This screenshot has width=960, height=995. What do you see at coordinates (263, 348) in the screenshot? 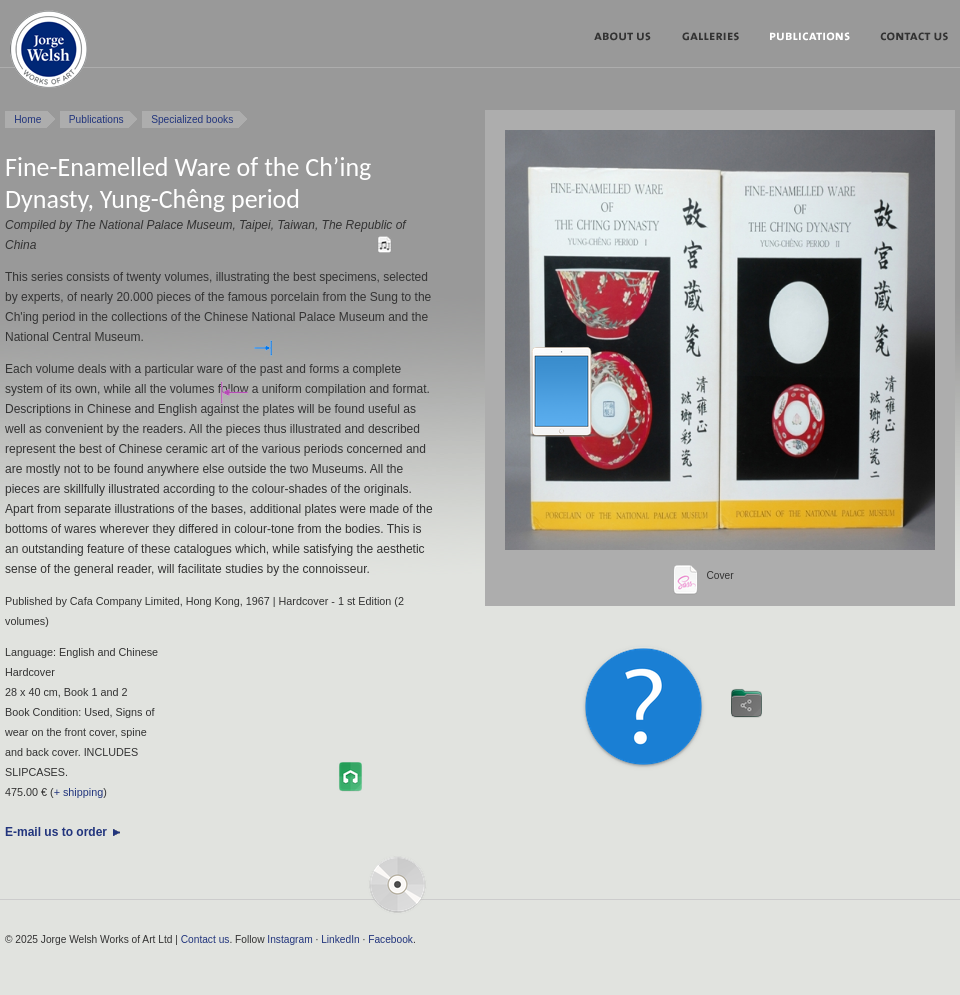
I see `go to the last item or page` at bounding box center [263, 348].